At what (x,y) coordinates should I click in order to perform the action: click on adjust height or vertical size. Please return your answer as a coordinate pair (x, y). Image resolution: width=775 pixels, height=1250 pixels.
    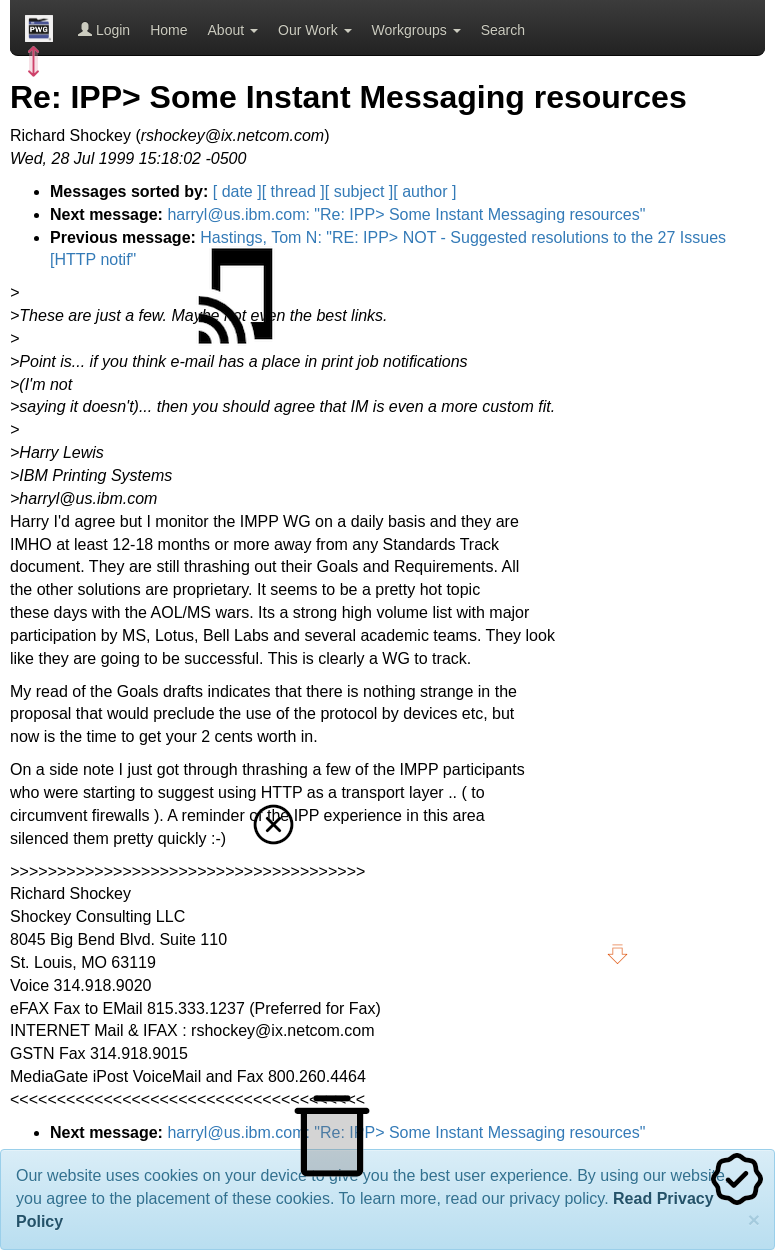
    Looking at the image, I should click on (33, 61).